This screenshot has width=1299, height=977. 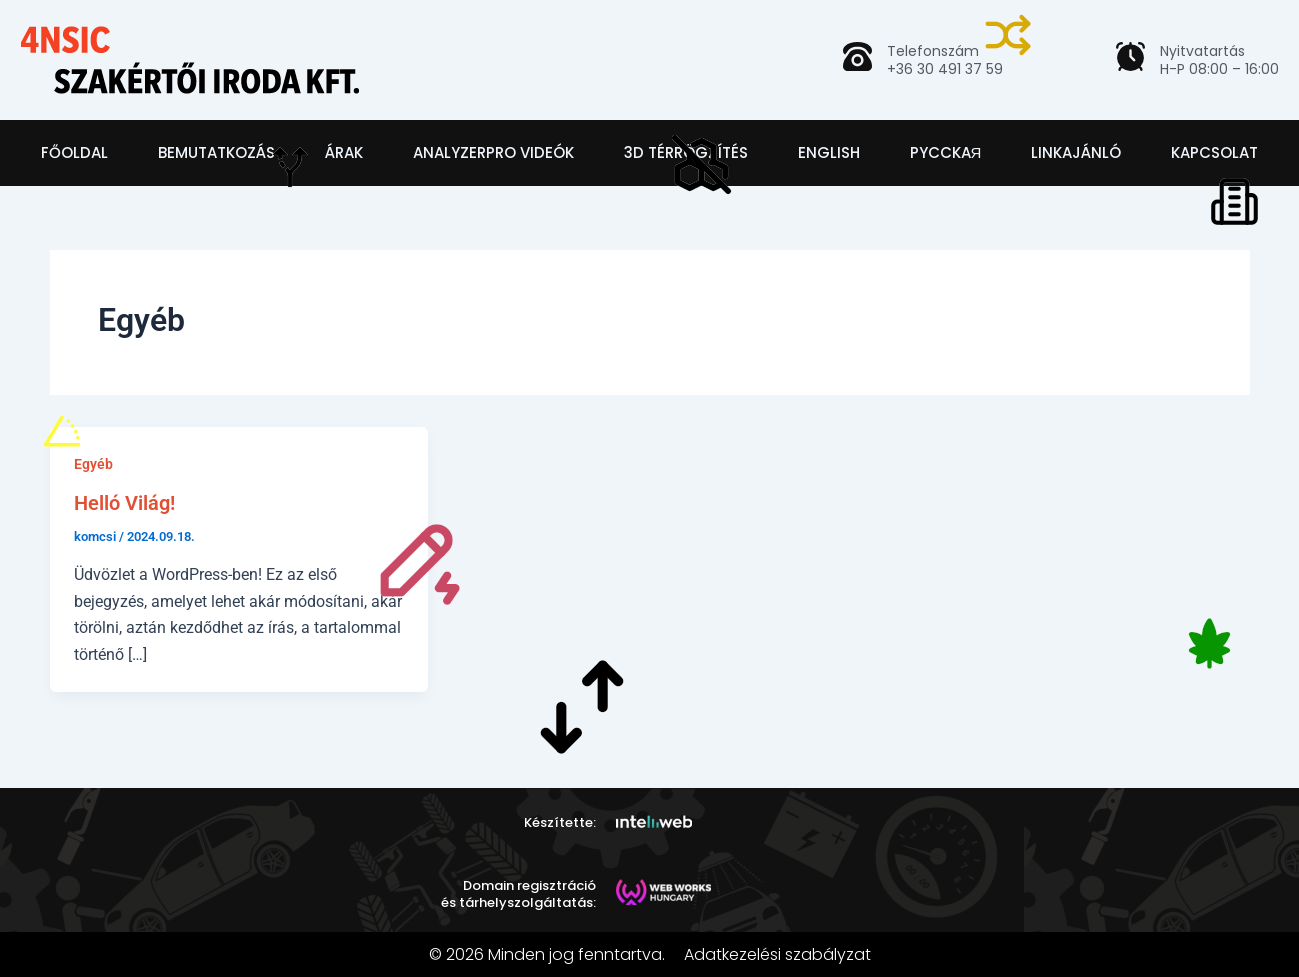 What do you see at coordinates (1008, 35) in the screenshot?
I see `shuffle or randomize playback order` at bounding box center [1008, 35].